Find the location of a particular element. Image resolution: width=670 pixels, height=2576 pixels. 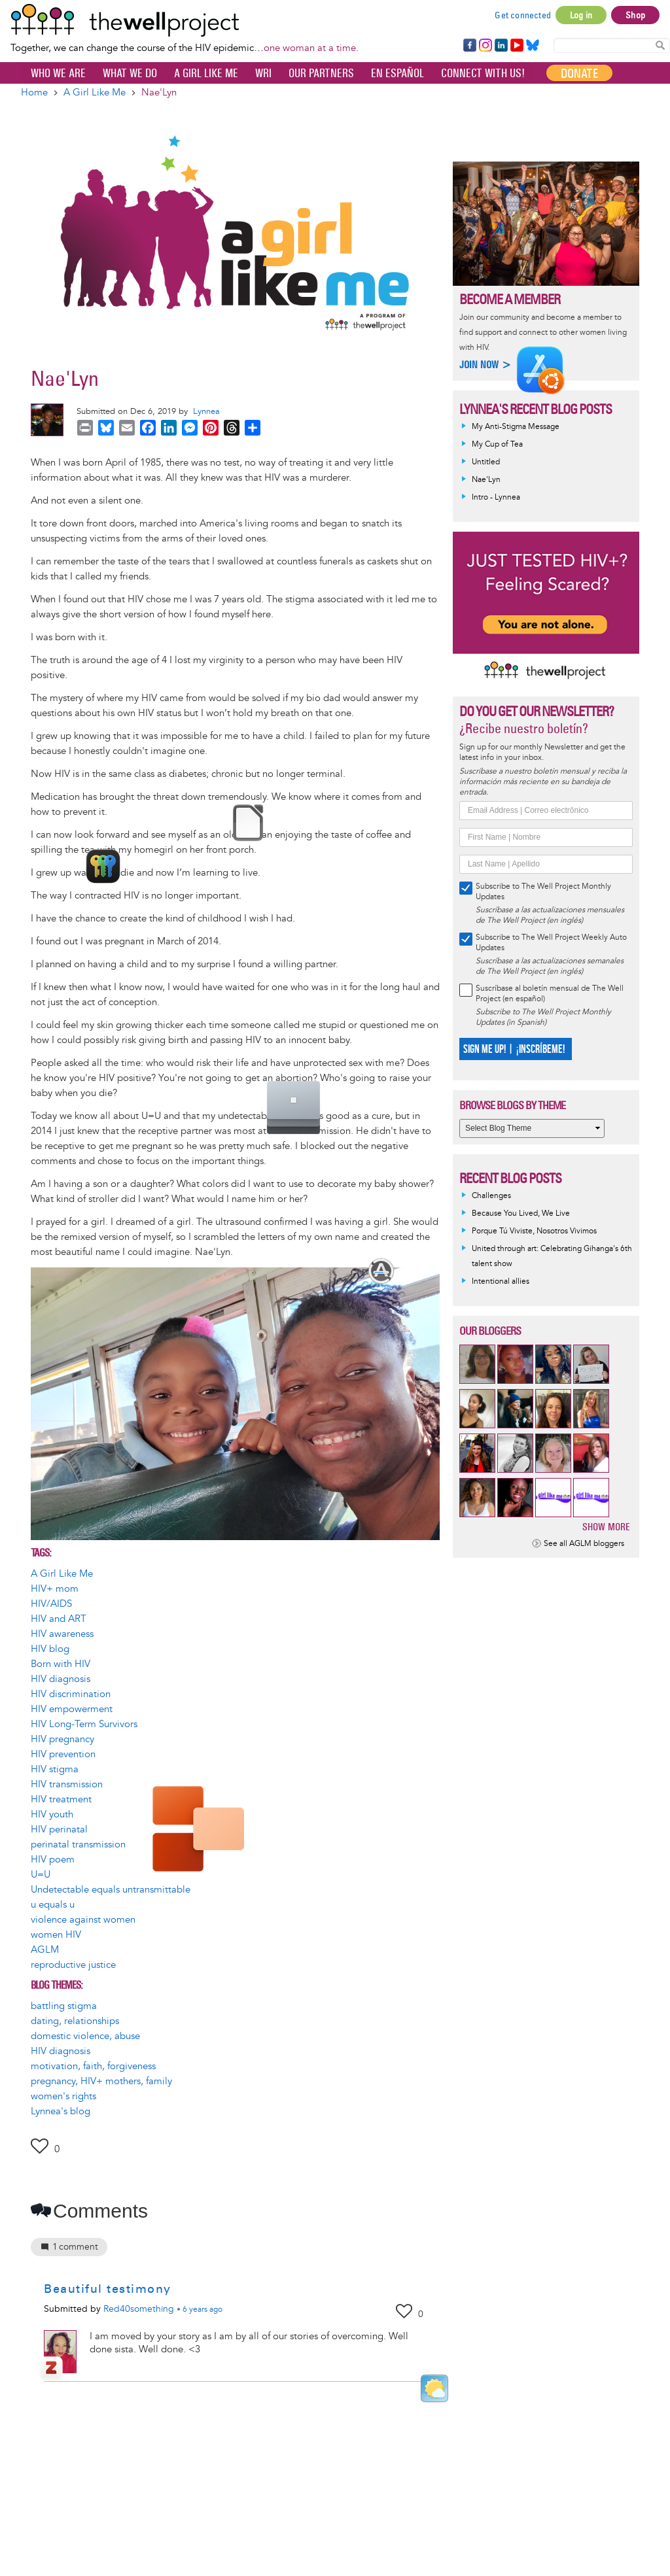

open the Microsoft Surface app is located at coordinates (293, 1107).